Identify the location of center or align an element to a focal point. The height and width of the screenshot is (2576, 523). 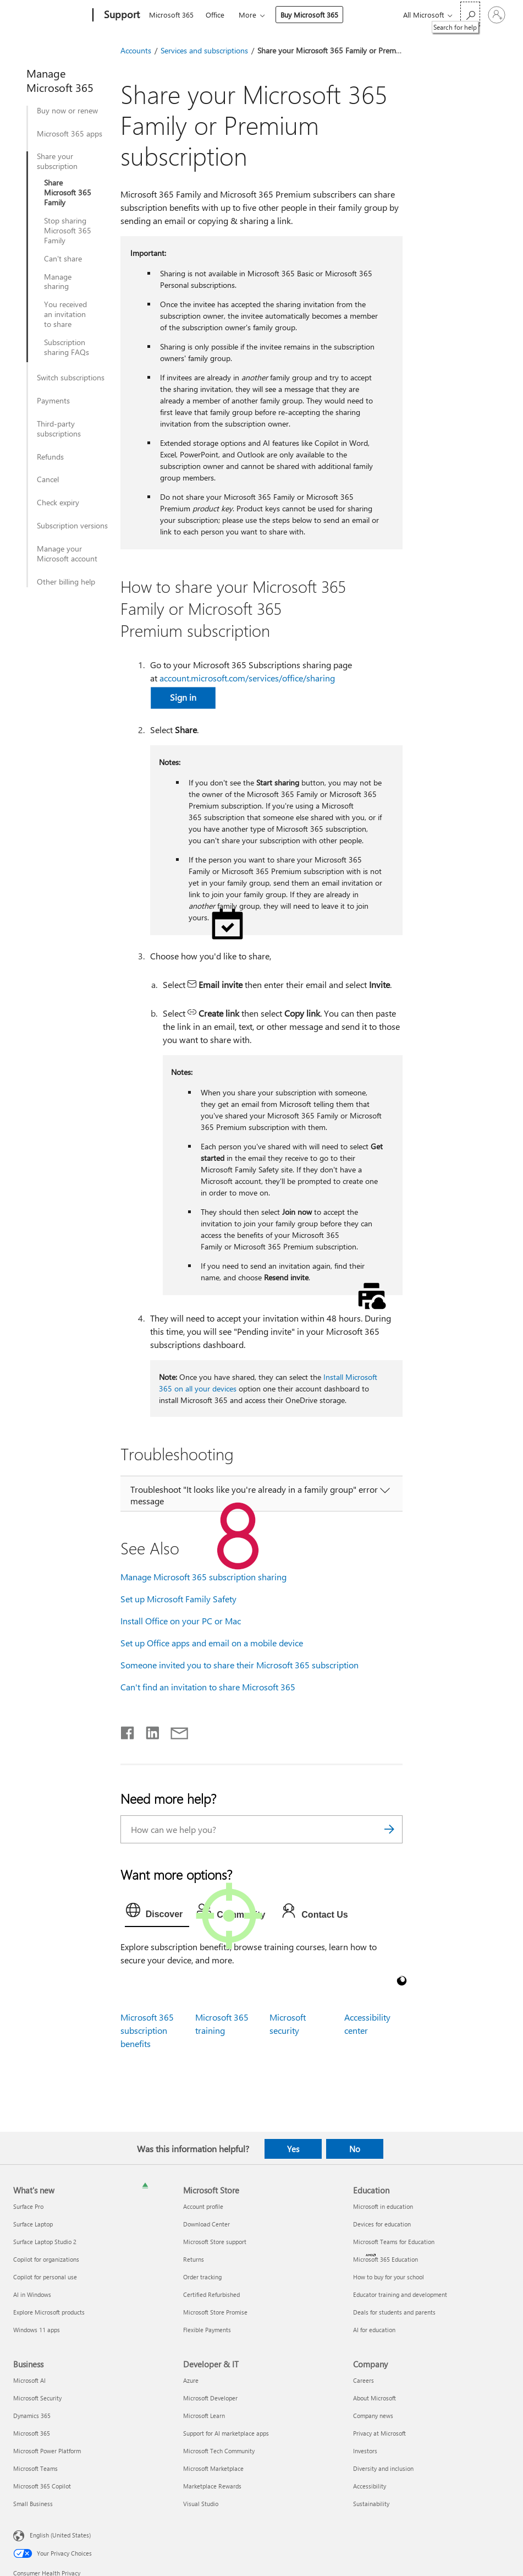
(229, 1915).